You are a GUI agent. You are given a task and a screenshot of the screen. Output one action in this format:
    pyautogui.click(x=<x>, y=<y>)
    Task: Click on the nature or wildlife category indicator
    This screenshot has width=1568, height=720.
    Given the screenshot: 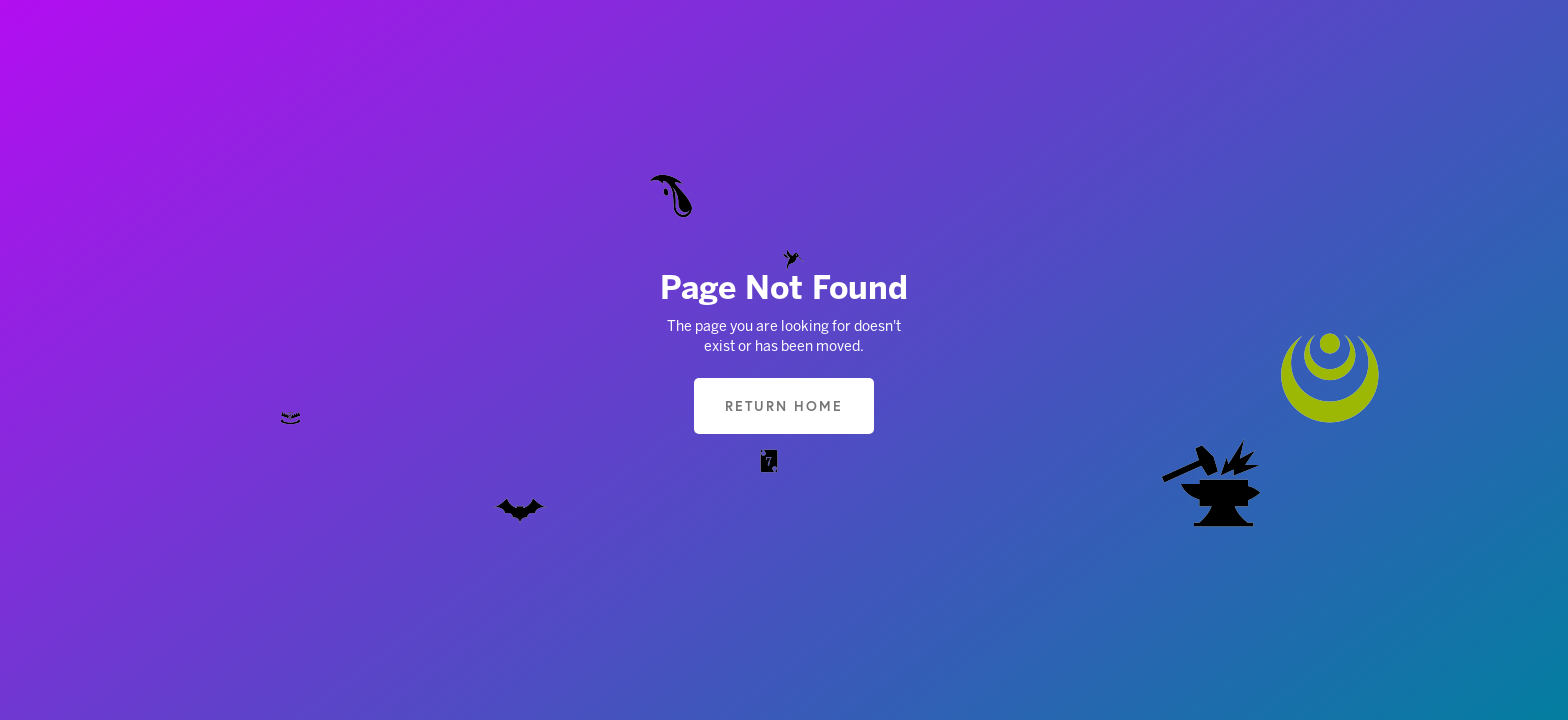 What is the action you would take?
    pyautogui.click(x=793, y=260)
    